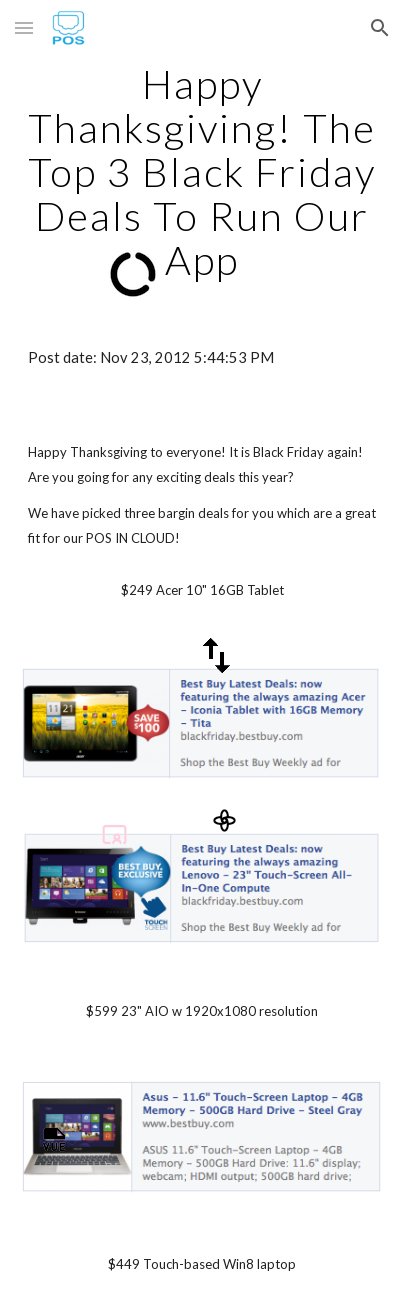  What do you see at coordinates (224, 820) in the screenshot?
I see `supernova app or service branding` at bounding box center [224, 820].